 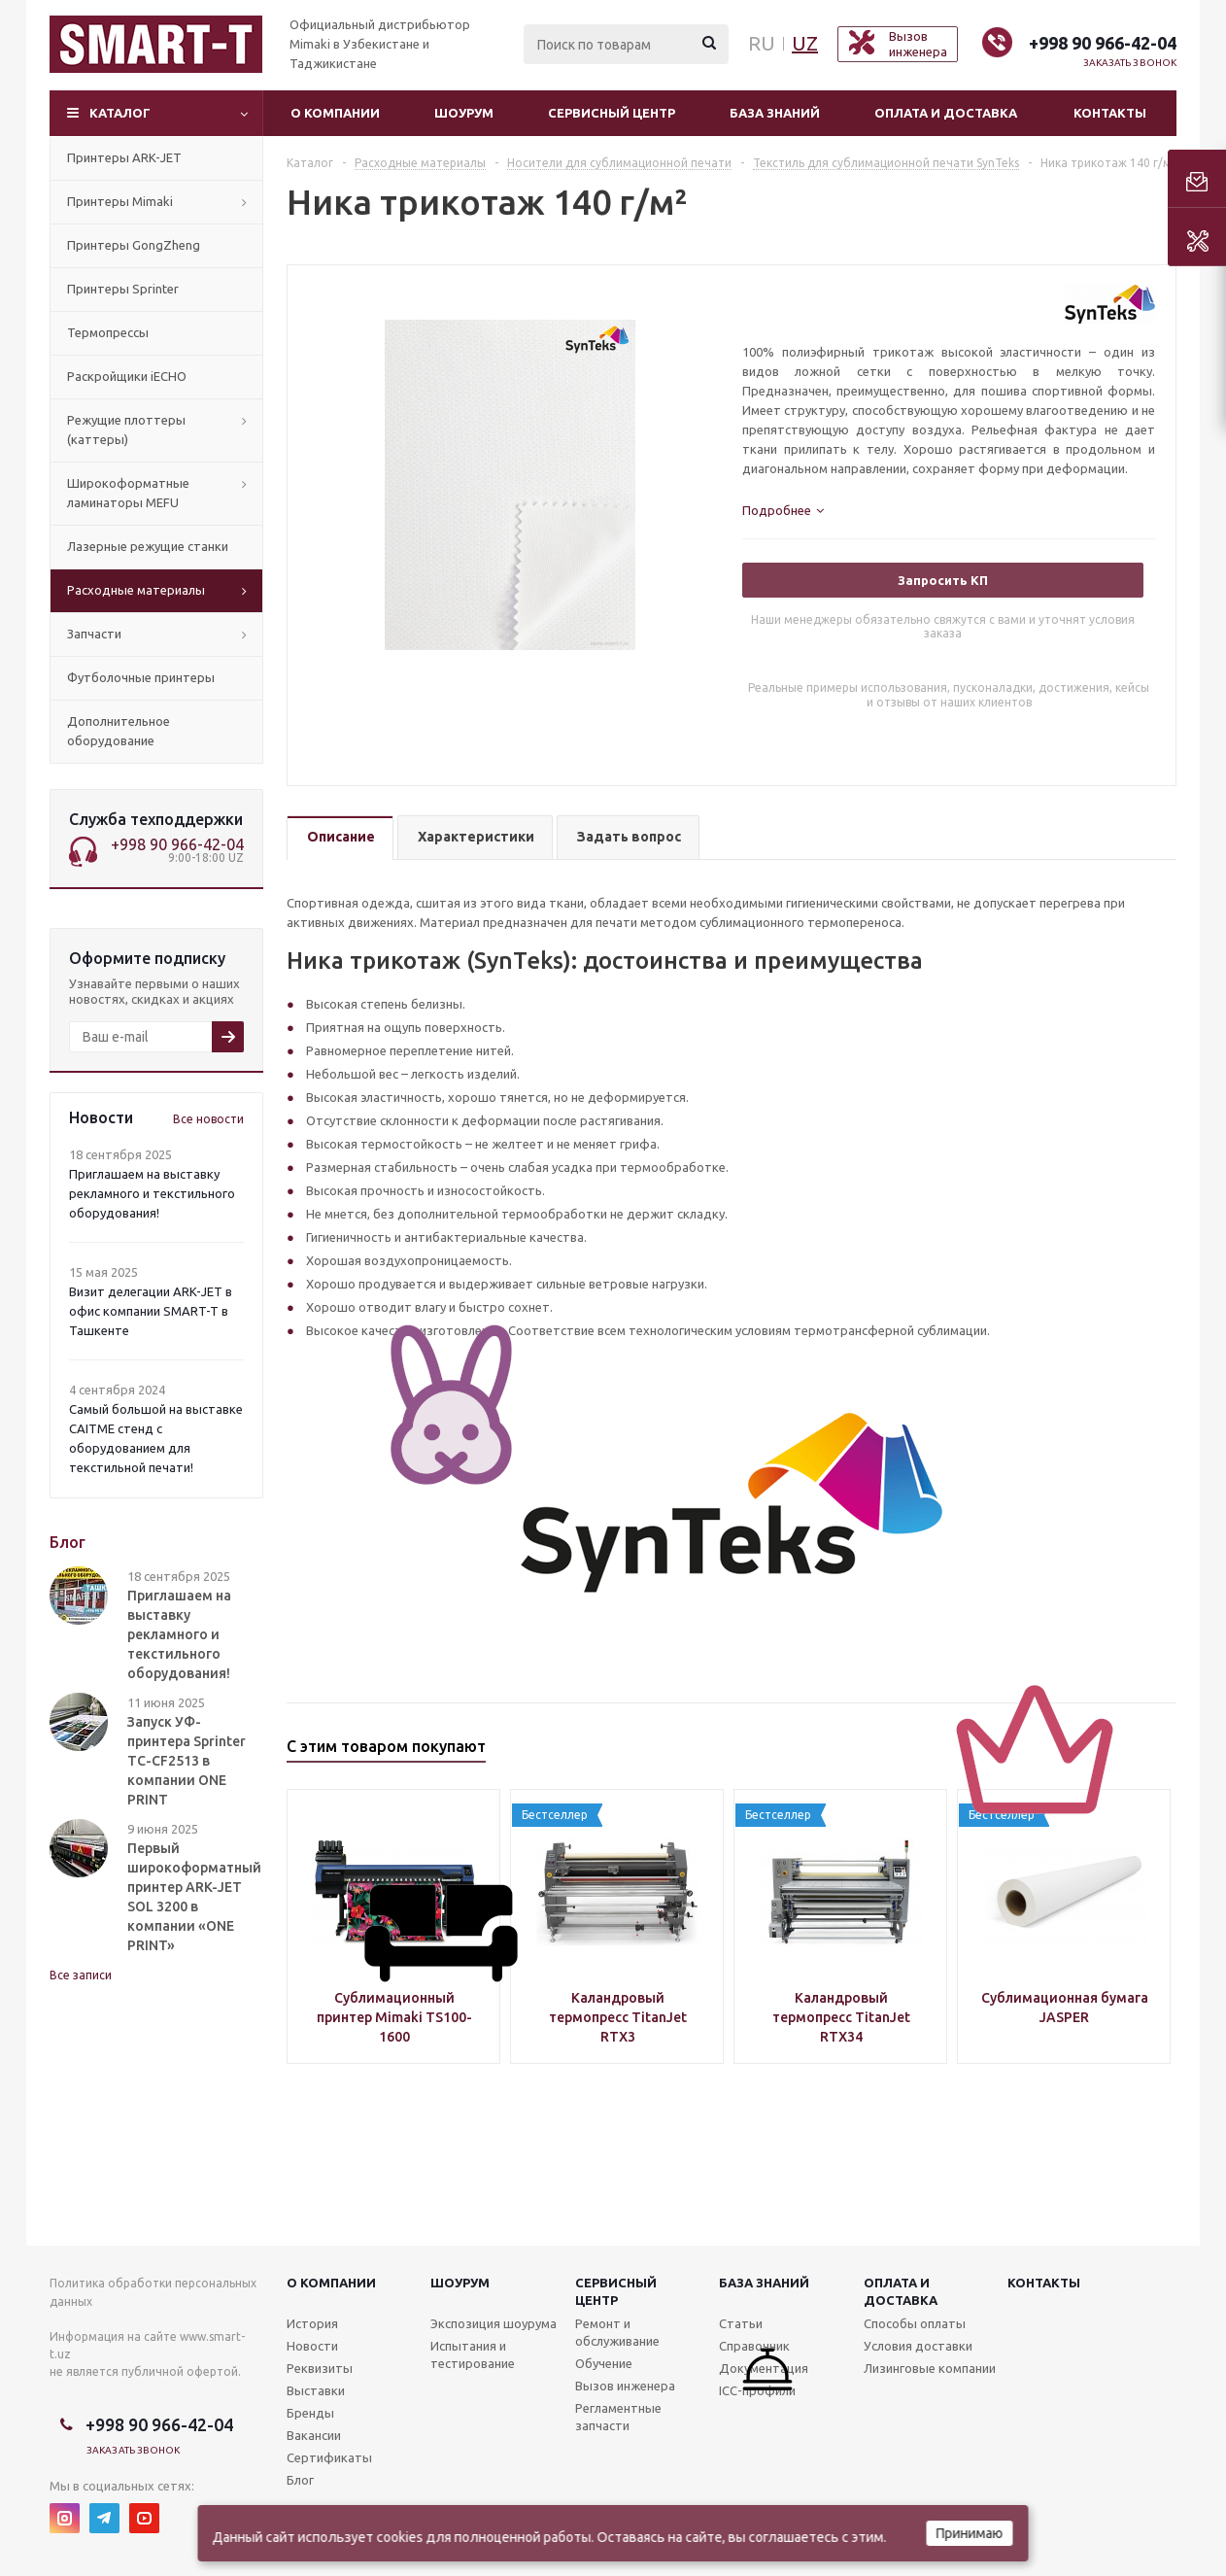 What do you see at coordinates (767, 2371) in the screenshot?
I see `request assistance or service` at bounding box center [767, 2371].